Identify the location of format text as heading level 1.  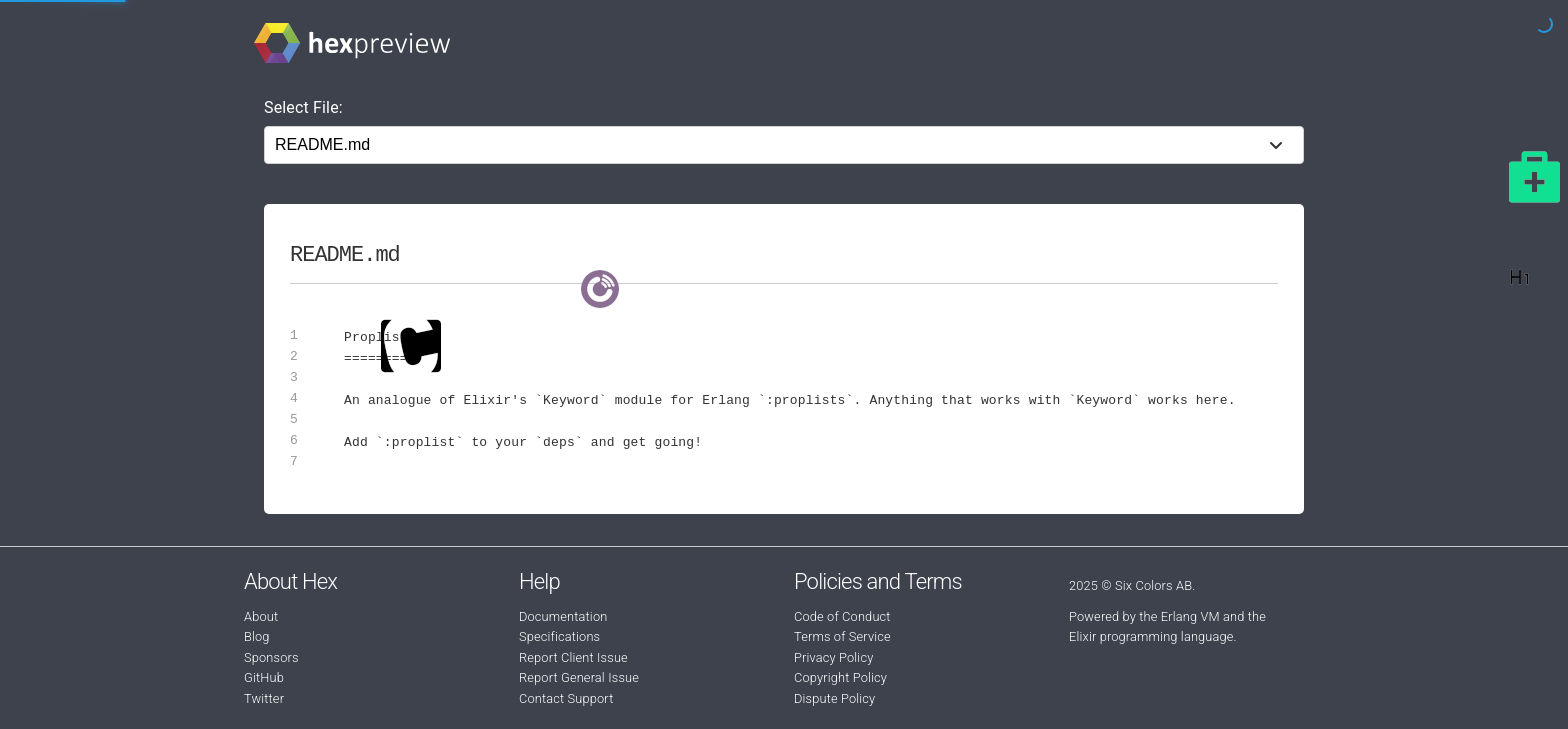
(1520, 277).